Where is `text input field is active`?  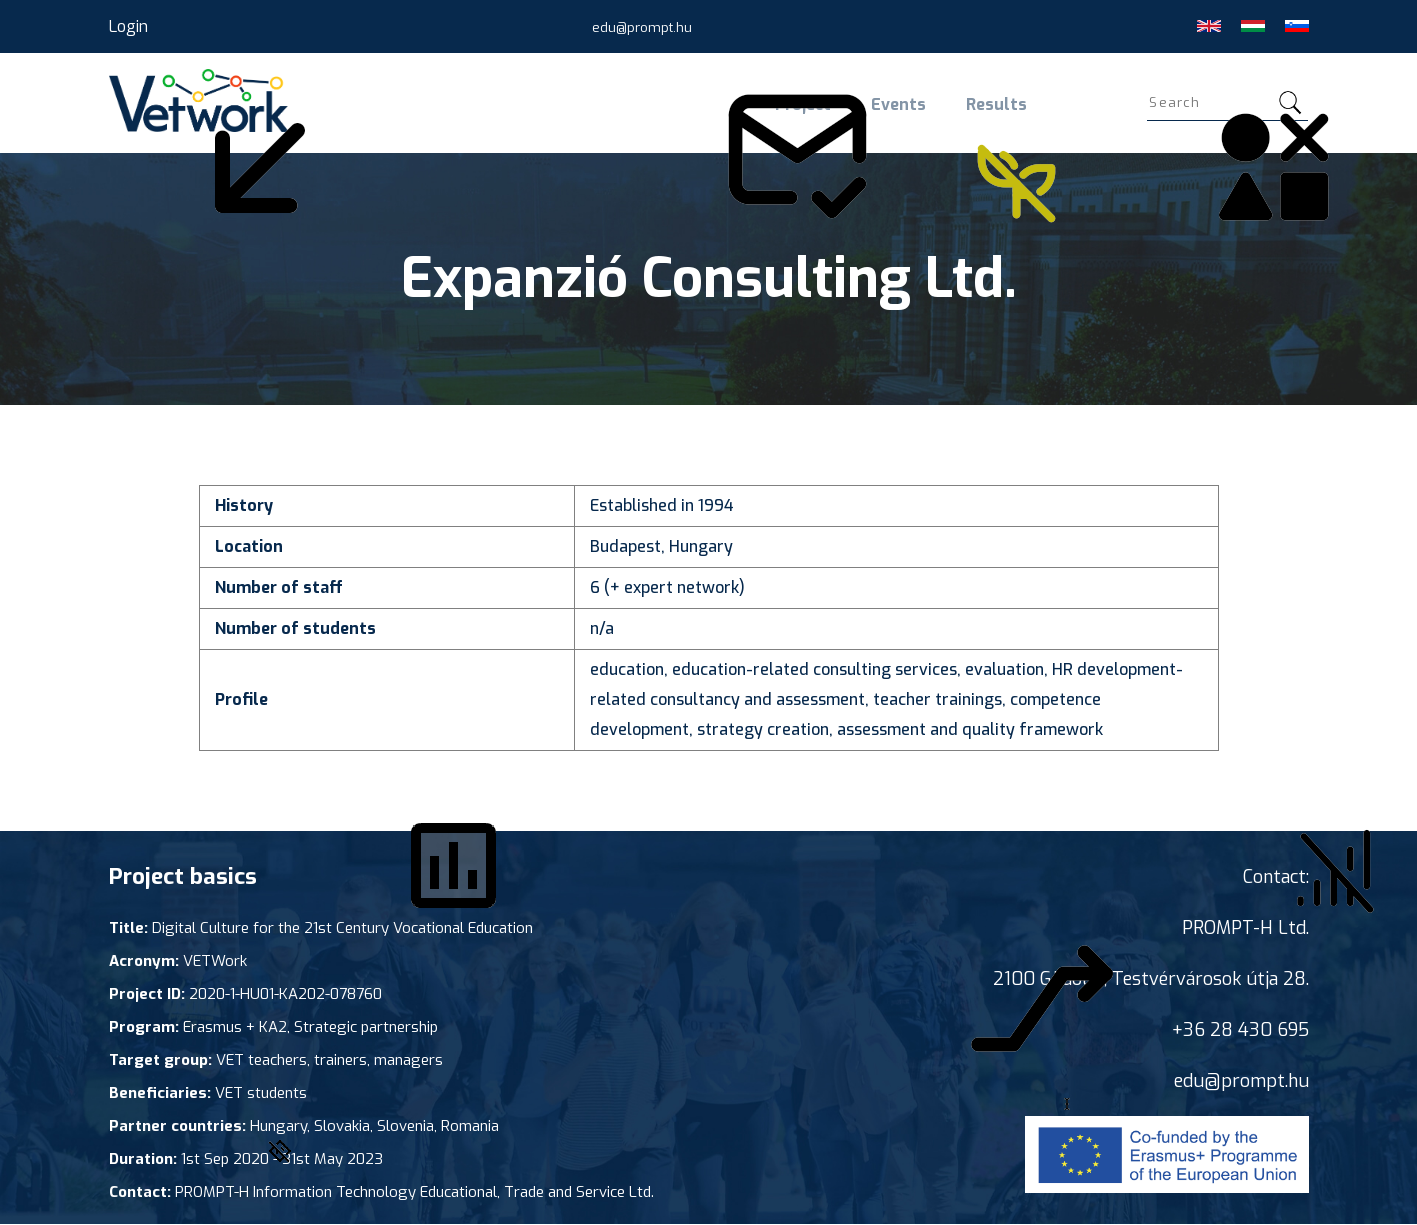 text input field is active is located at coordinates (1067, 1104).